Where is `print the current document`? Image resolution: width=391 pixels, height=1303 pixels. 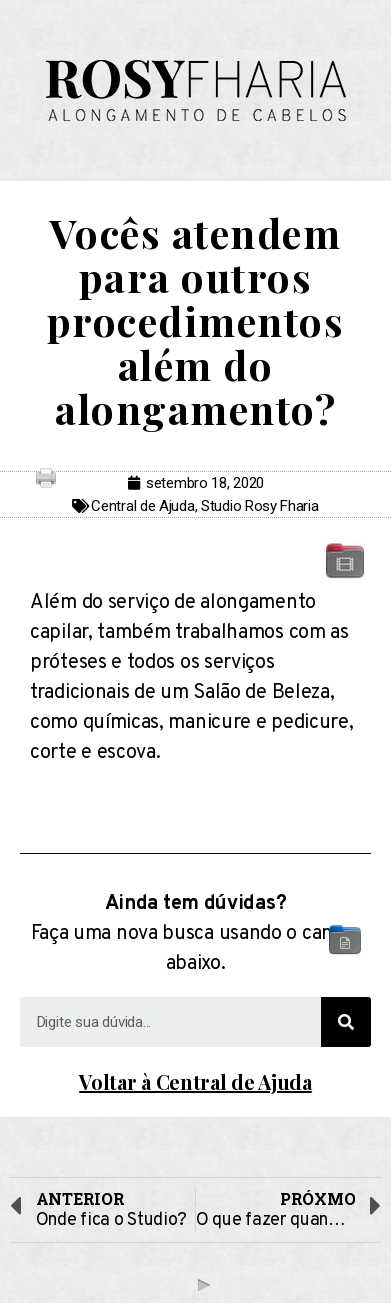 print the current document is located at coordinates (46, 478).